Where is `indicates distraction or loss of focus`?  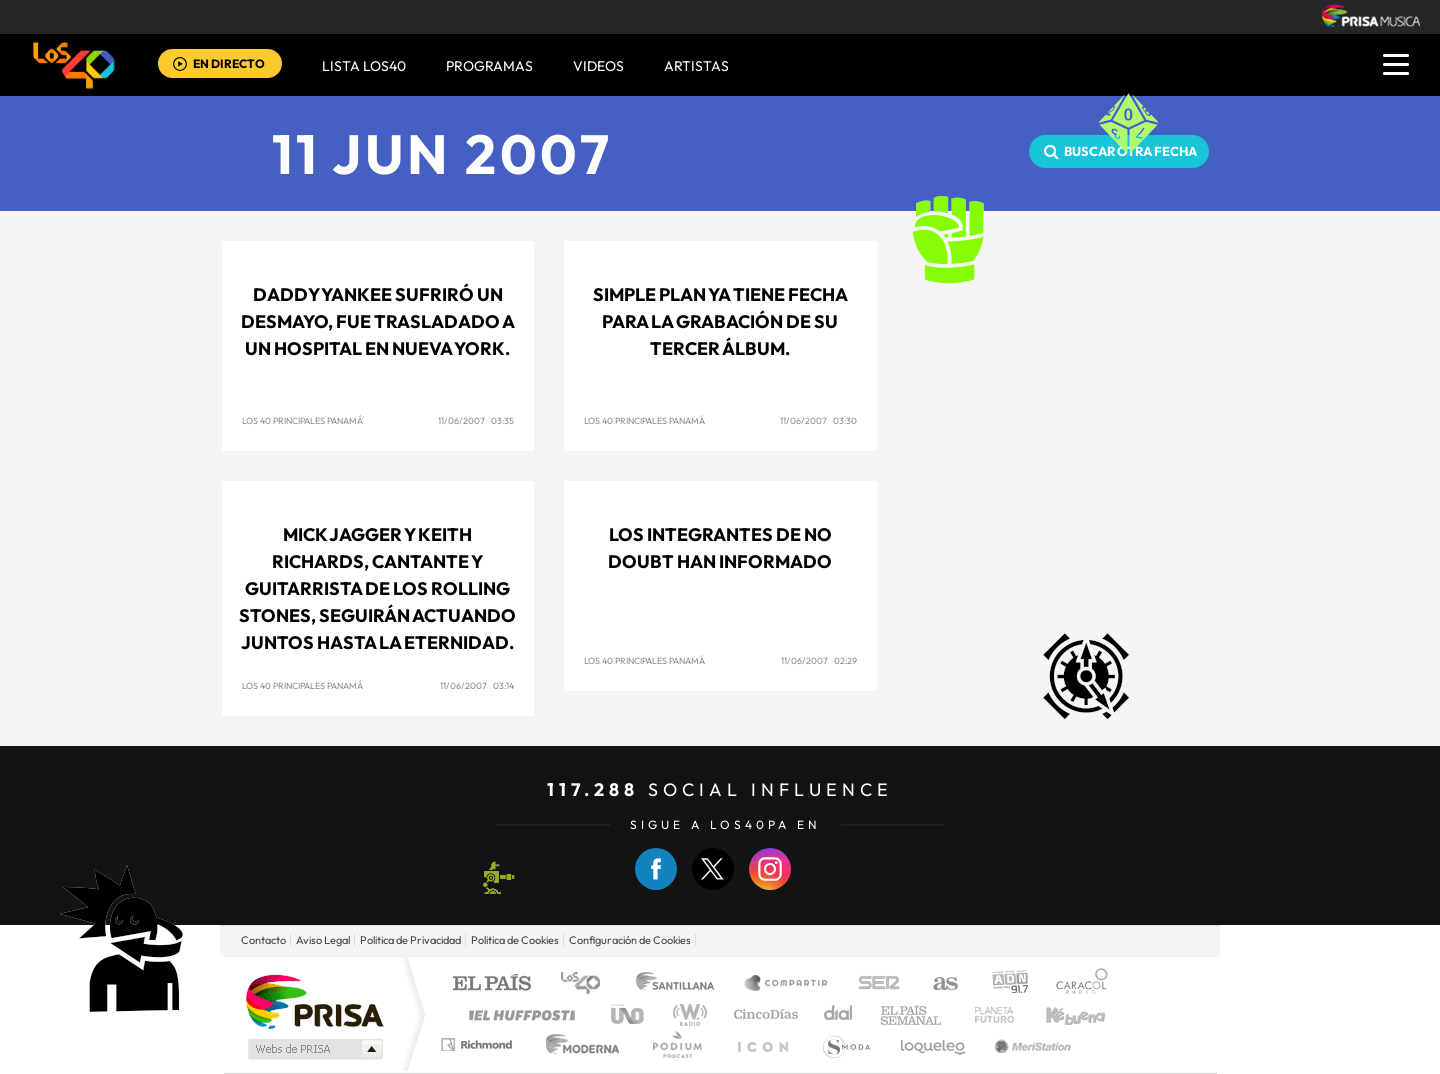
indicates distraction or loss of focus is located at coordinates (121, 938).